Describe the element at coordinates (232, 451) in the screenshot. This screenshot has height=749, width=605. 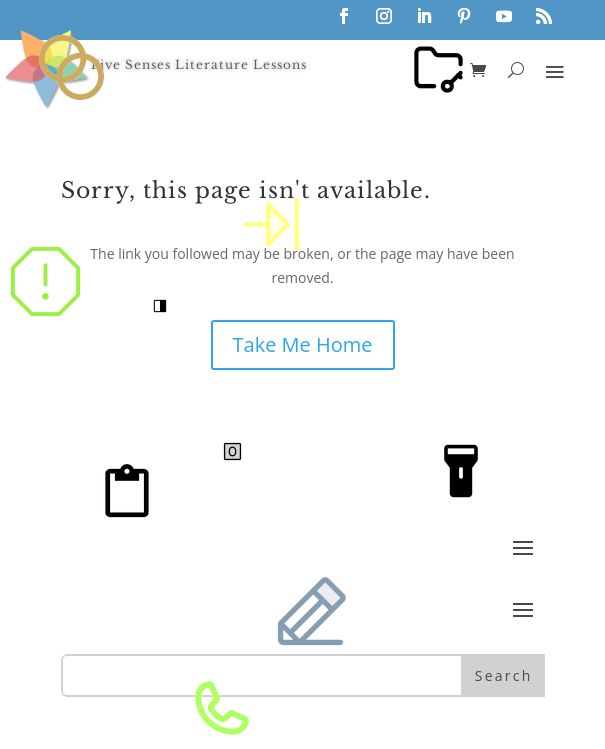
I see `indicates the number zero in a numeric input or display` at that location.